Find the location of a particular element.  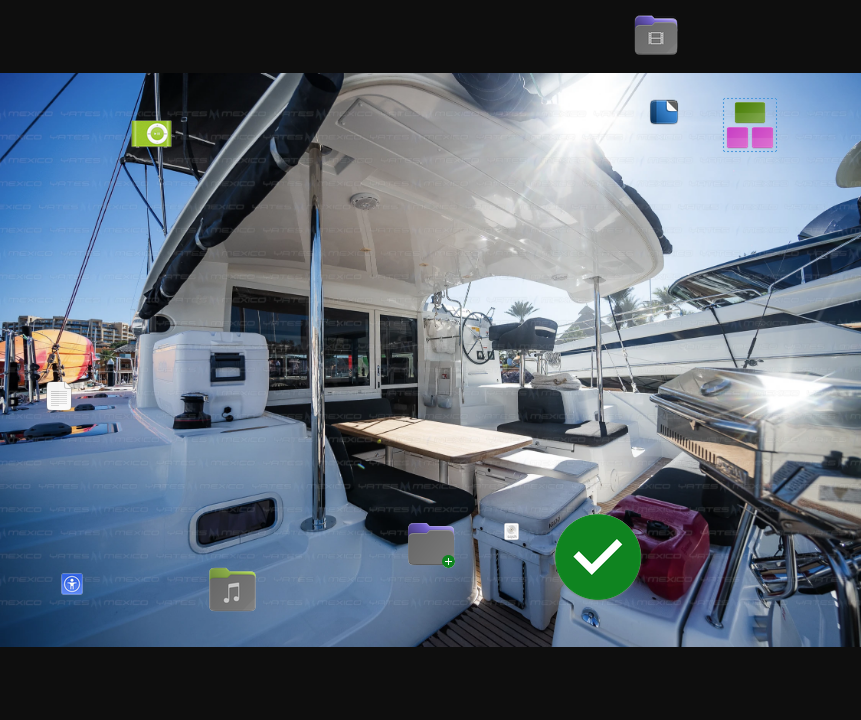

confirm or accept an action is located at coordinates (598, 557).